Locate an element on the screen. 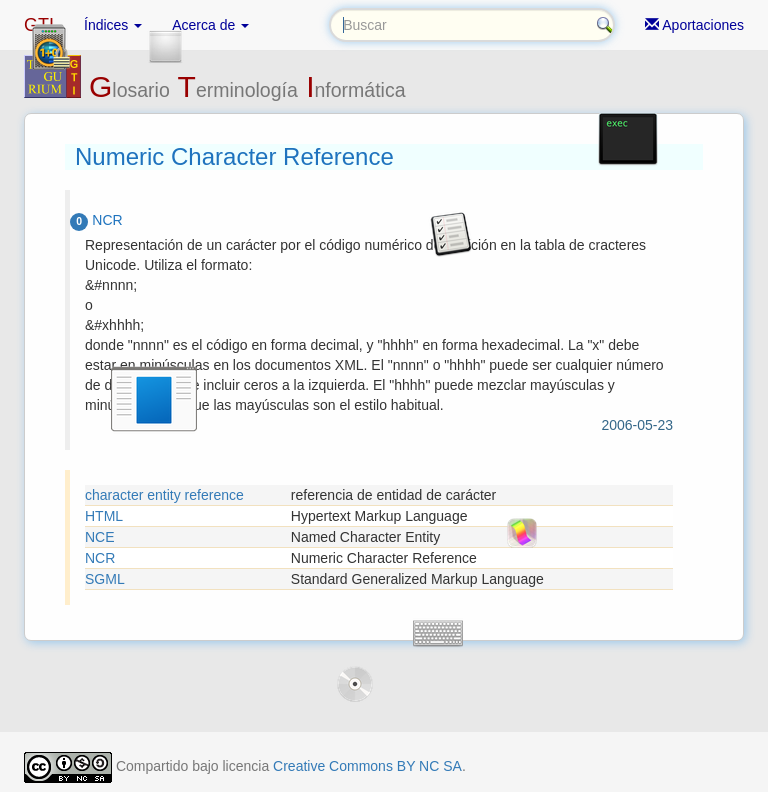 This screenshot has width=768, height=792. open reminders preferences is located at coordinates (451, 234).